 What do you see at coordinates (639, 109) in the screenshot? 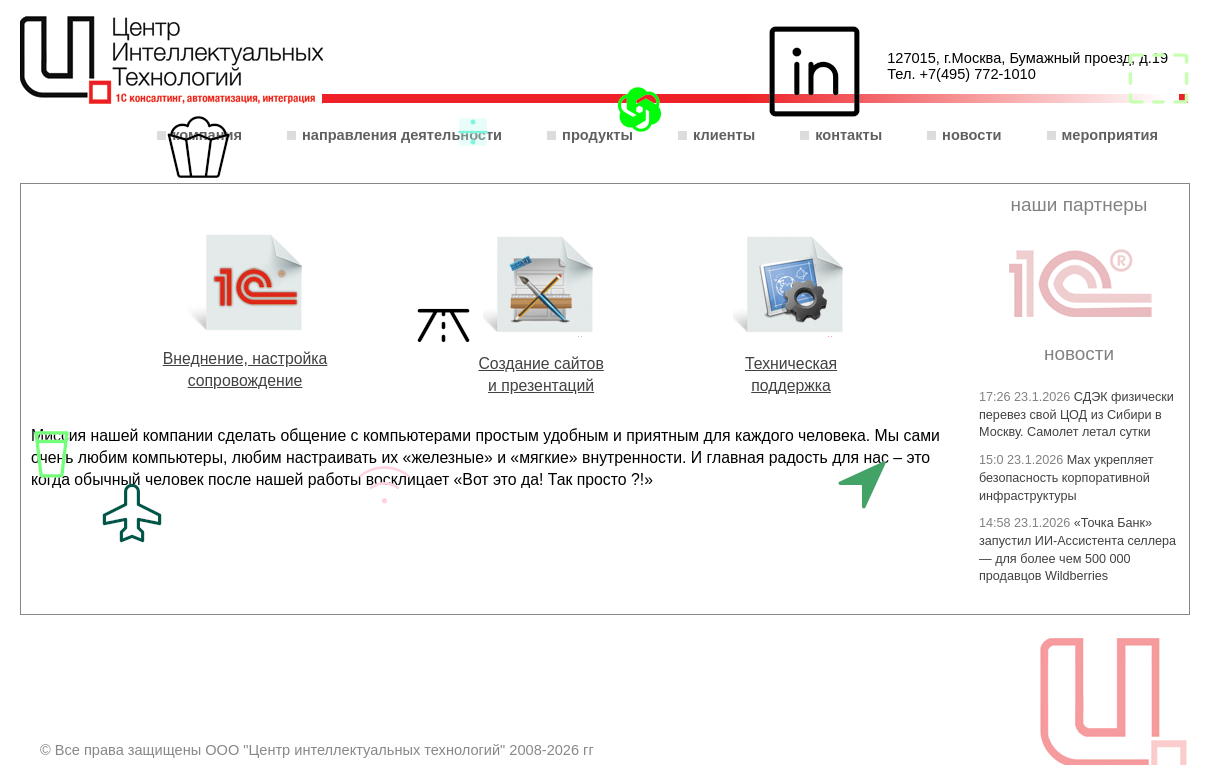
I see `open OpenAI or ChatGPT app` at bounding box center [639, 109].